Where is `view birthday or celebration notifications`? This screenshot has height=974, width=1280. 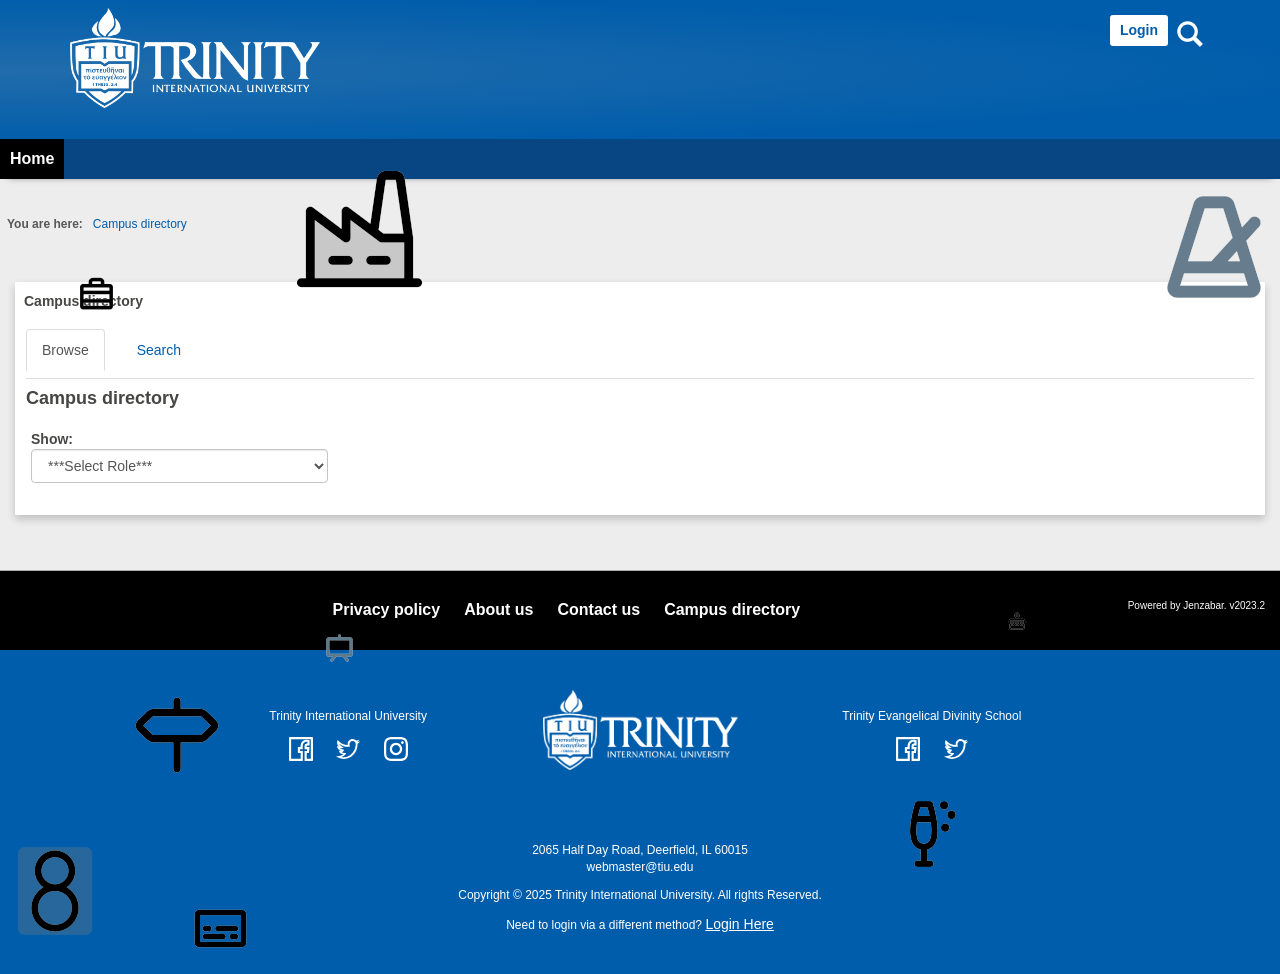 view birthday or celebration notifications is located at coordinates (1017, 622).